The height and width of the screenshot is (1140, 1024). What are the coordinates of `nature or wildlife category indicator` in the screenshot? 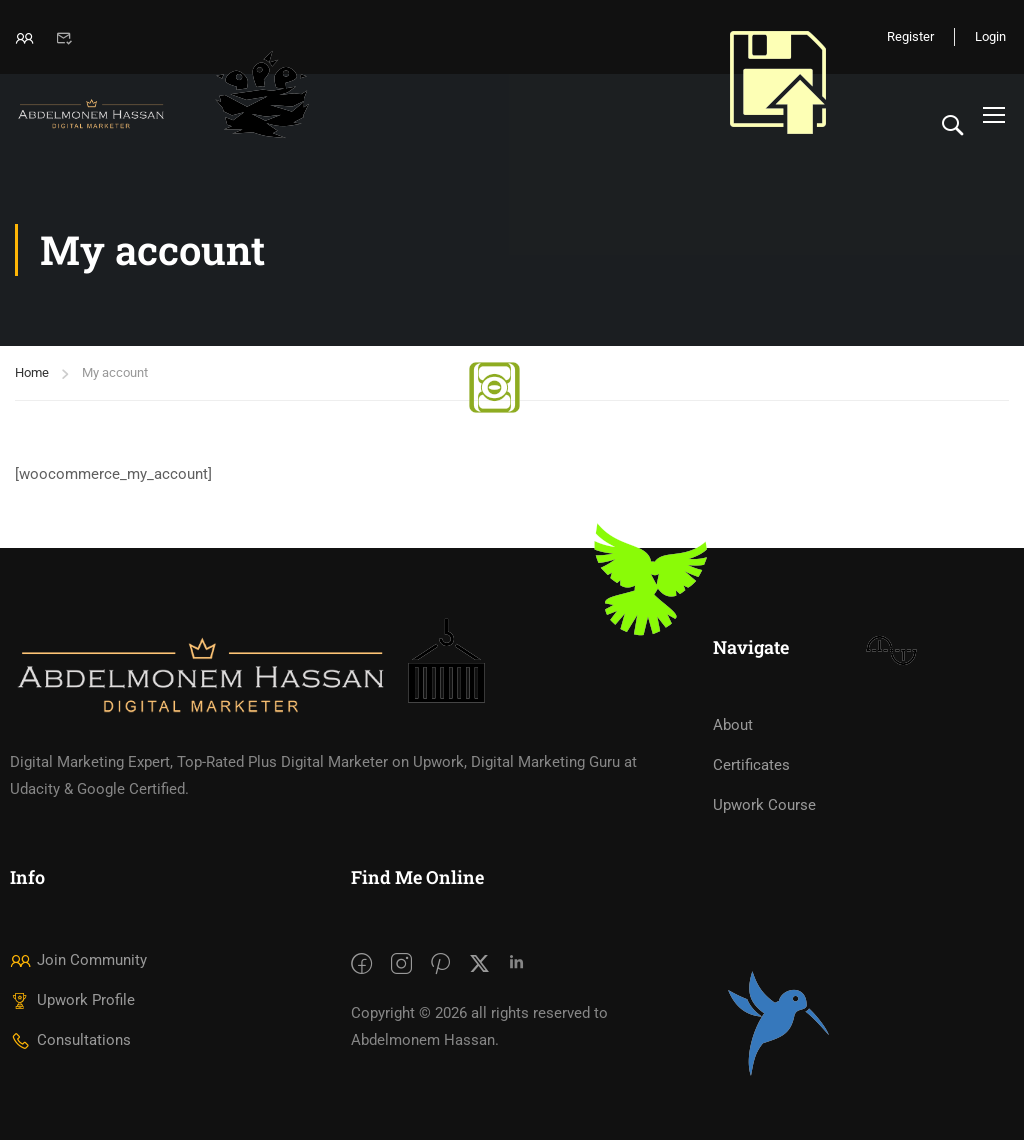 It's located at (778, 1023).